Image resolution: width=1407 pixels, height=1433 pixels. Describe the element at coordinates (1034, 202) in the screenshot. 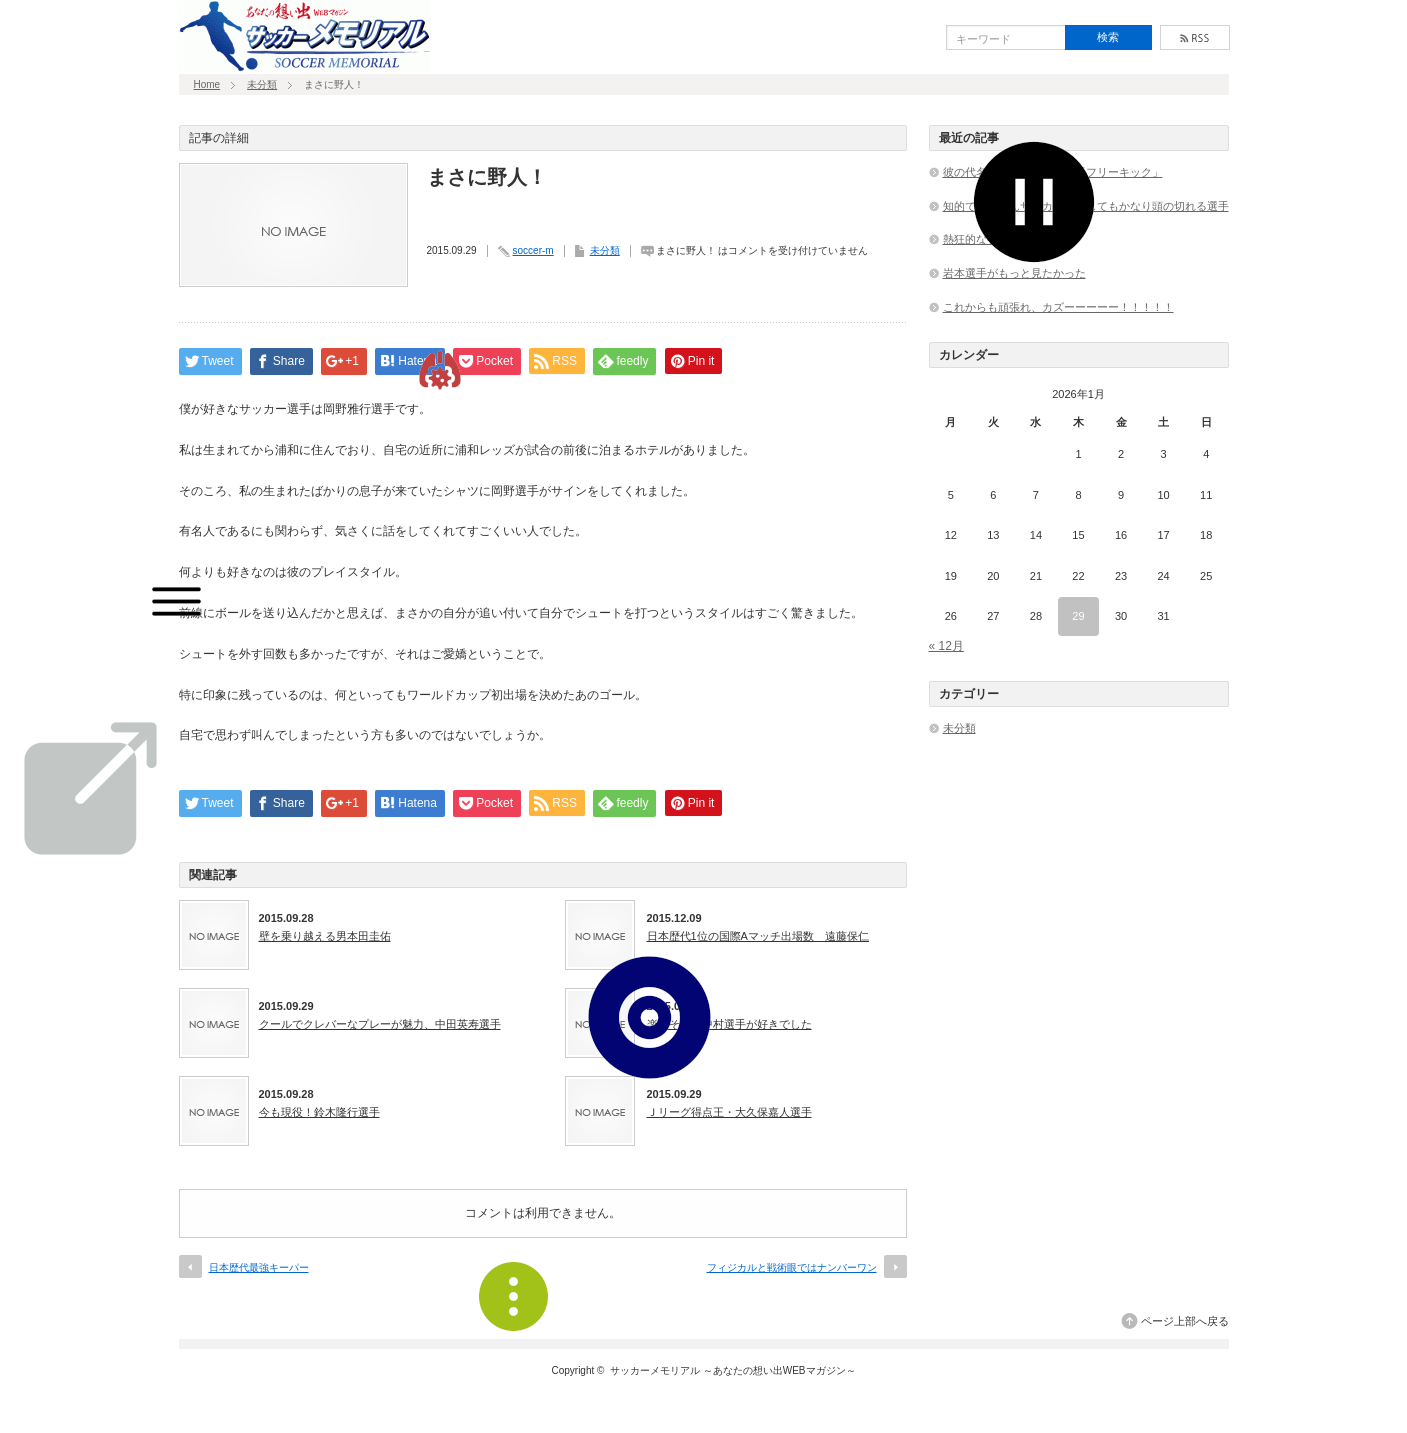

I see `pause media playback` at that location.